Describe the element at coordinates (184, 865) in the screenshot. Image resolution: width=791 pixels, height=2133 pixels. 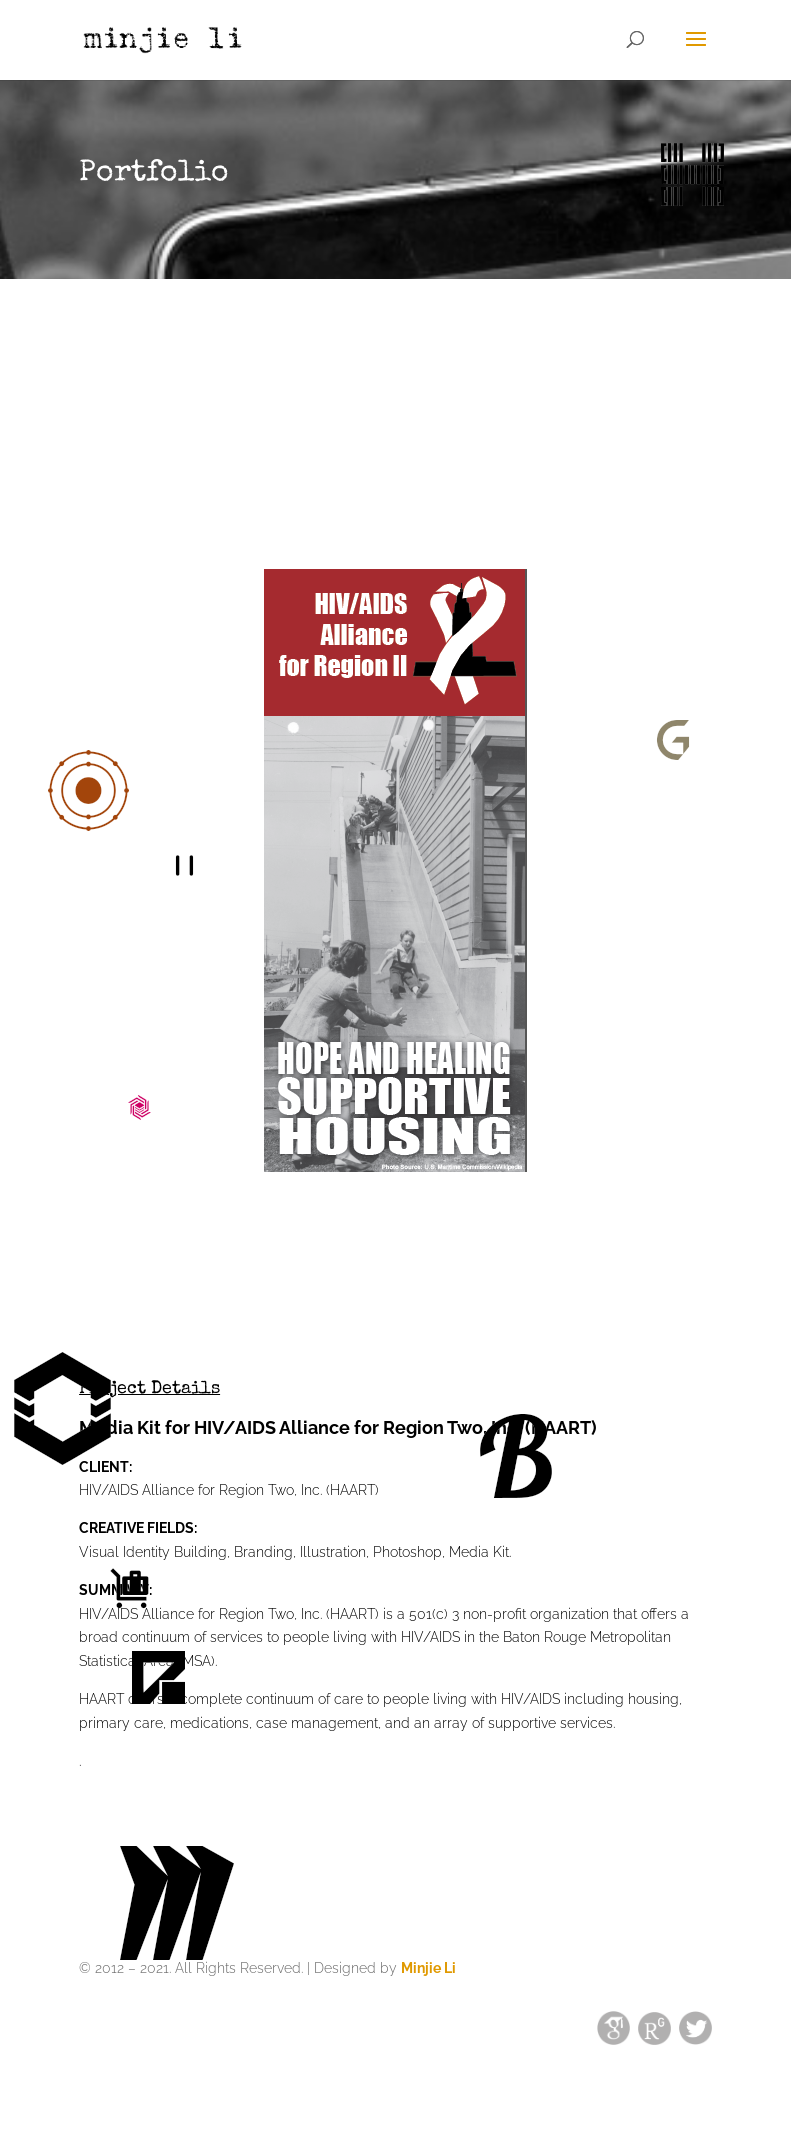
I see `pause media playback` at that location.